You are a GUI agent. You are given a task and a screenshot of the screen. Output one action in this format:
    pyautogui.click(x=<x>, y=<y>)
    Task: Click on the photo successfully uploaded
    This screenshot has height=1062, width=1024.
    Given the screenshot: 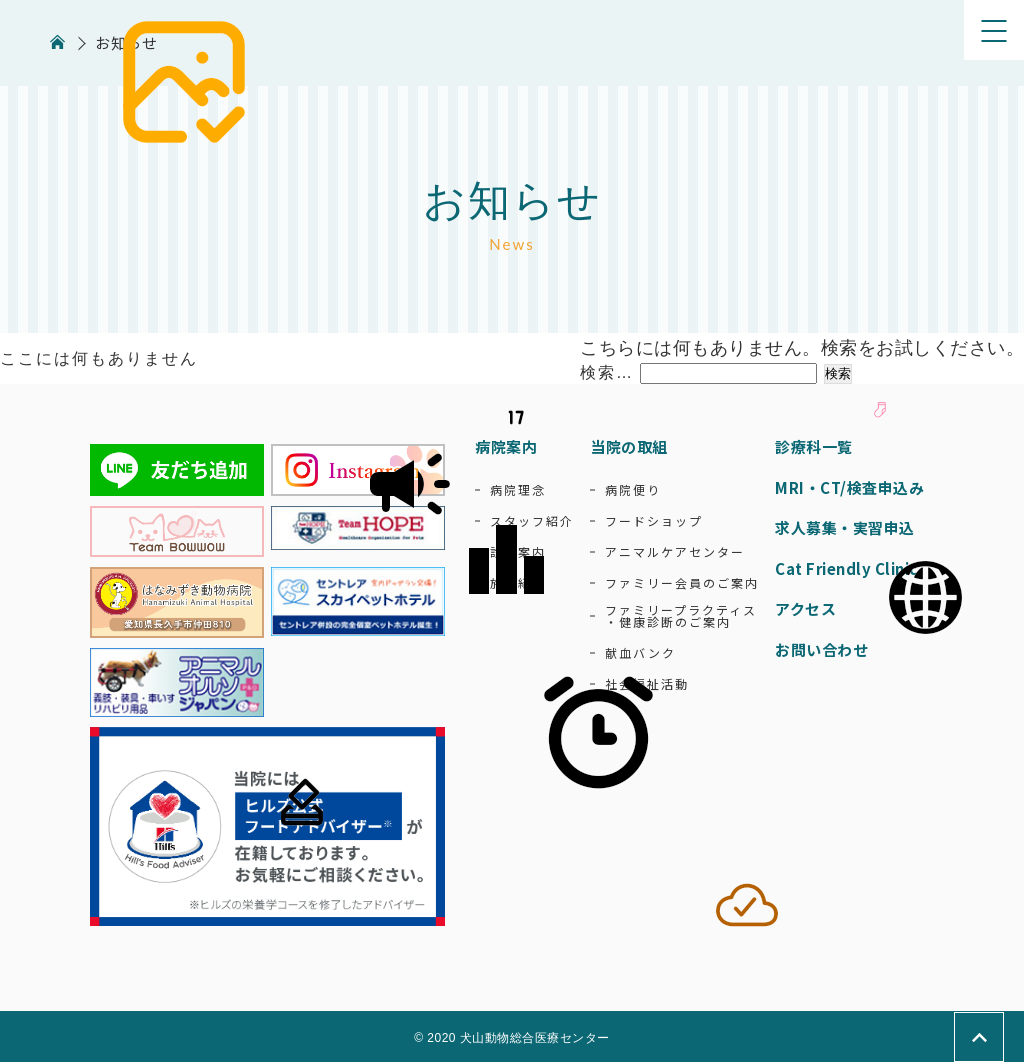 What is the action you would take?
    pyautogui.click(x=184, y=82)
    